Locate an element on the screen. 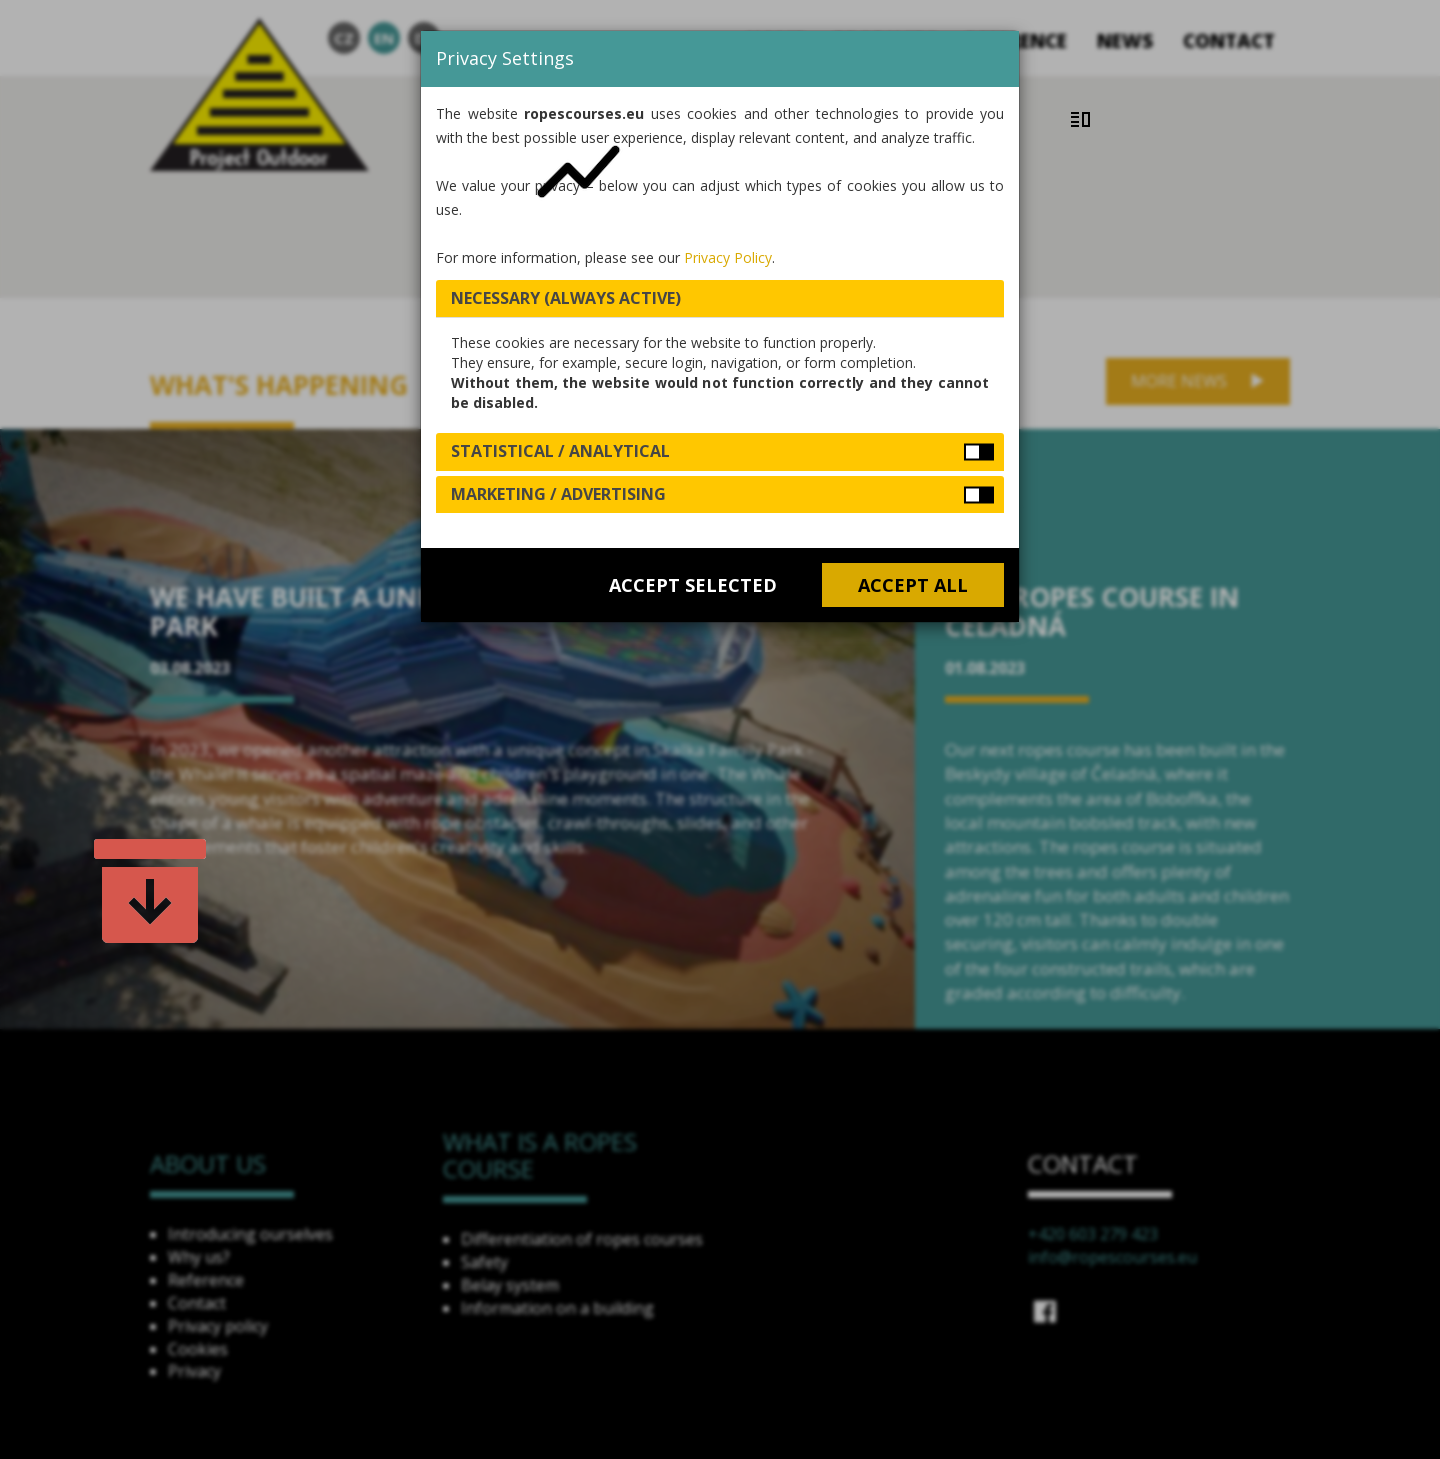 Image resolution: width=1440 pixels, height=1459 pixels. archive this item is located at coordinates (150, 891).